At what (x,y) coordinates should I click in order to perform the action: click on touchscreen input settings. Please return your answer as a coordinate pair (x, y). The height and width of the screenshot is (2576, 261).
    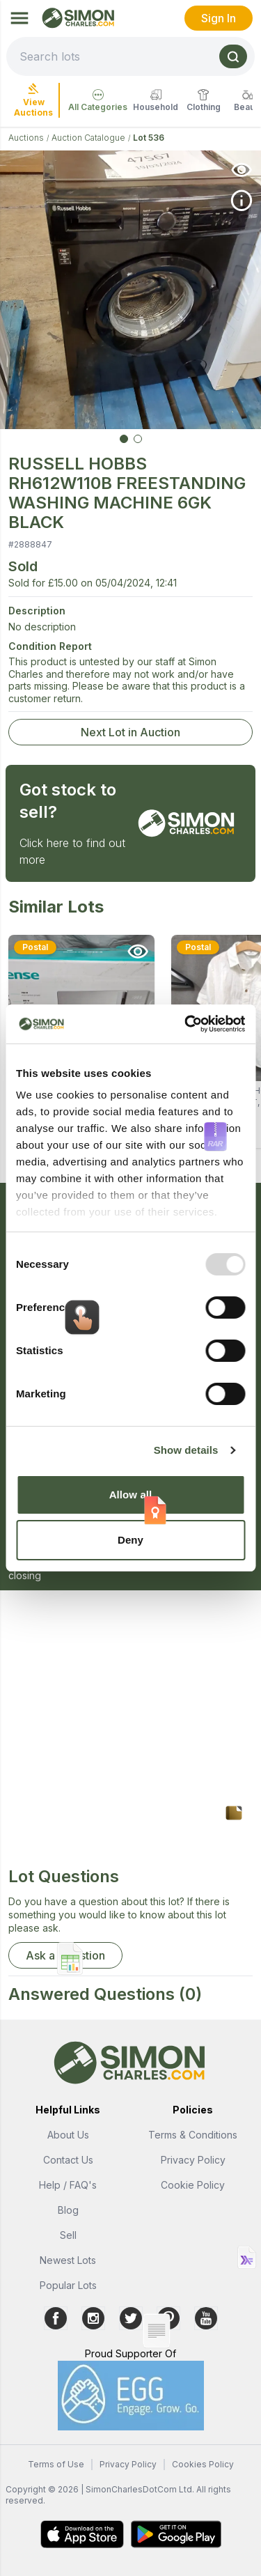
    Looking at the image, I should click on (82, 1317).